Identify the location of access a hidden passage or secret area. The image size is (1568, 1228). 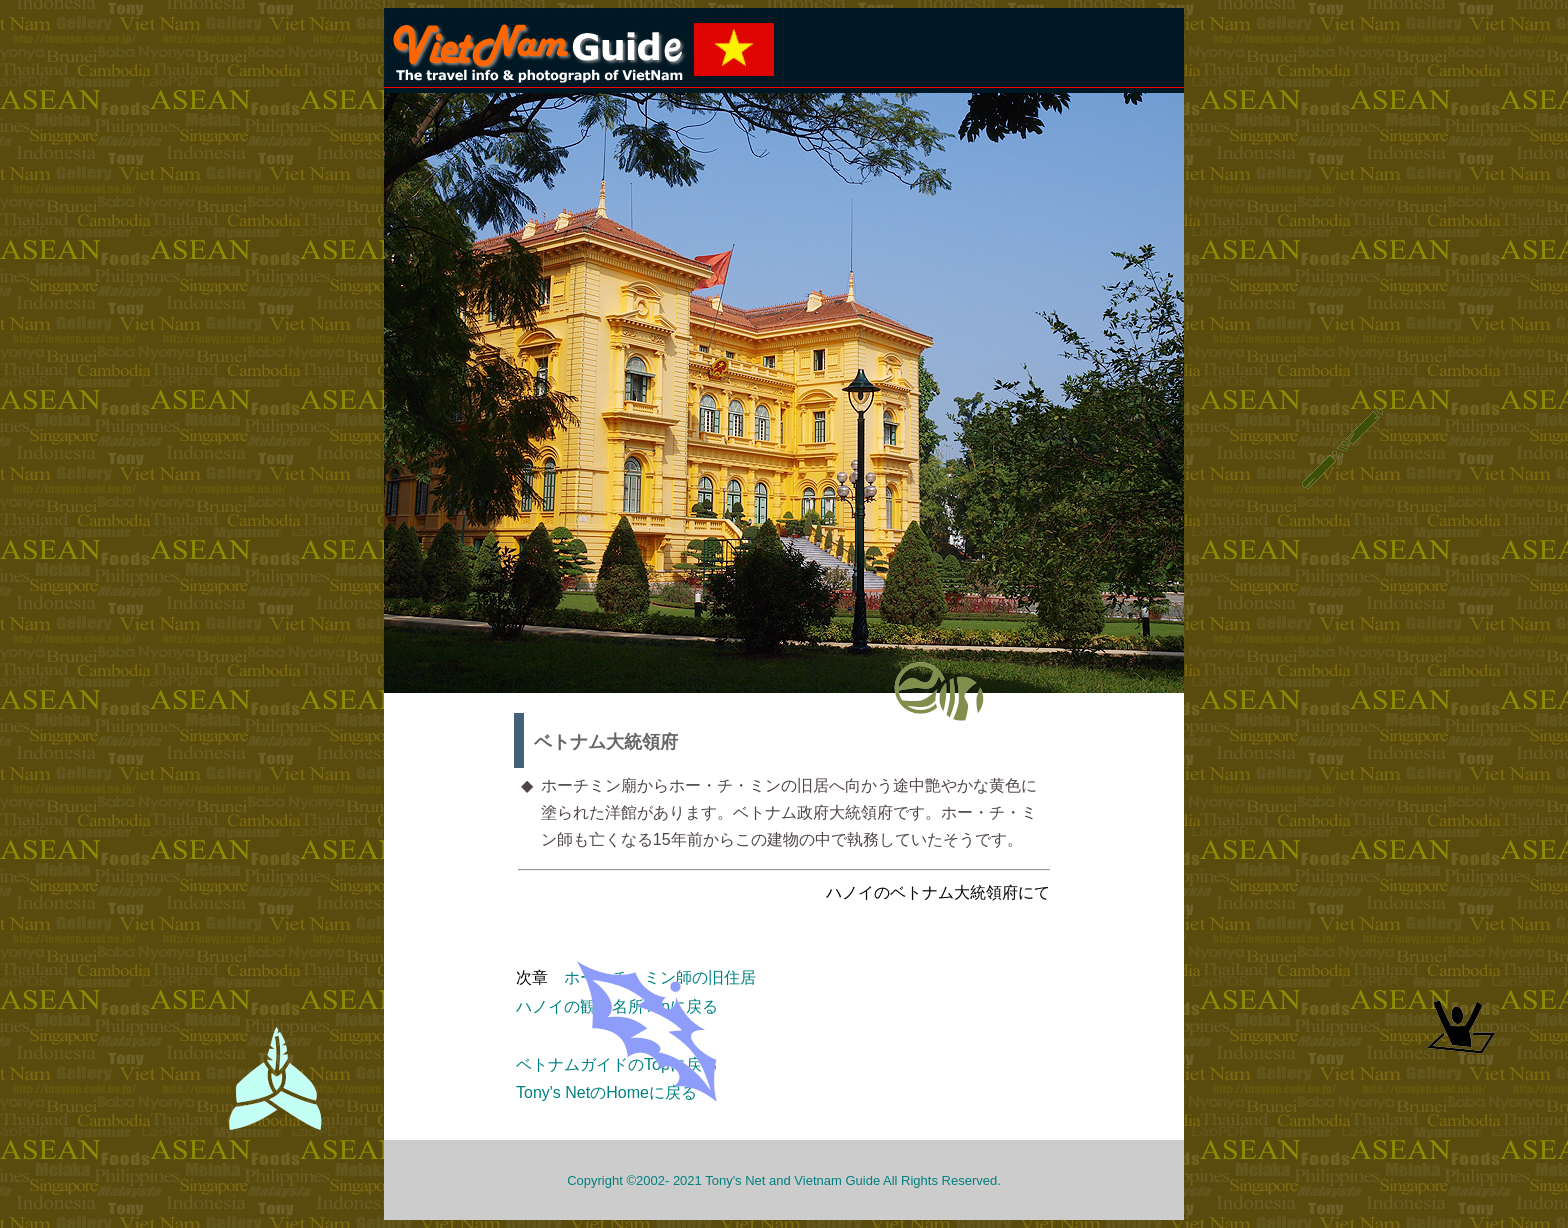
(1461, 1027).